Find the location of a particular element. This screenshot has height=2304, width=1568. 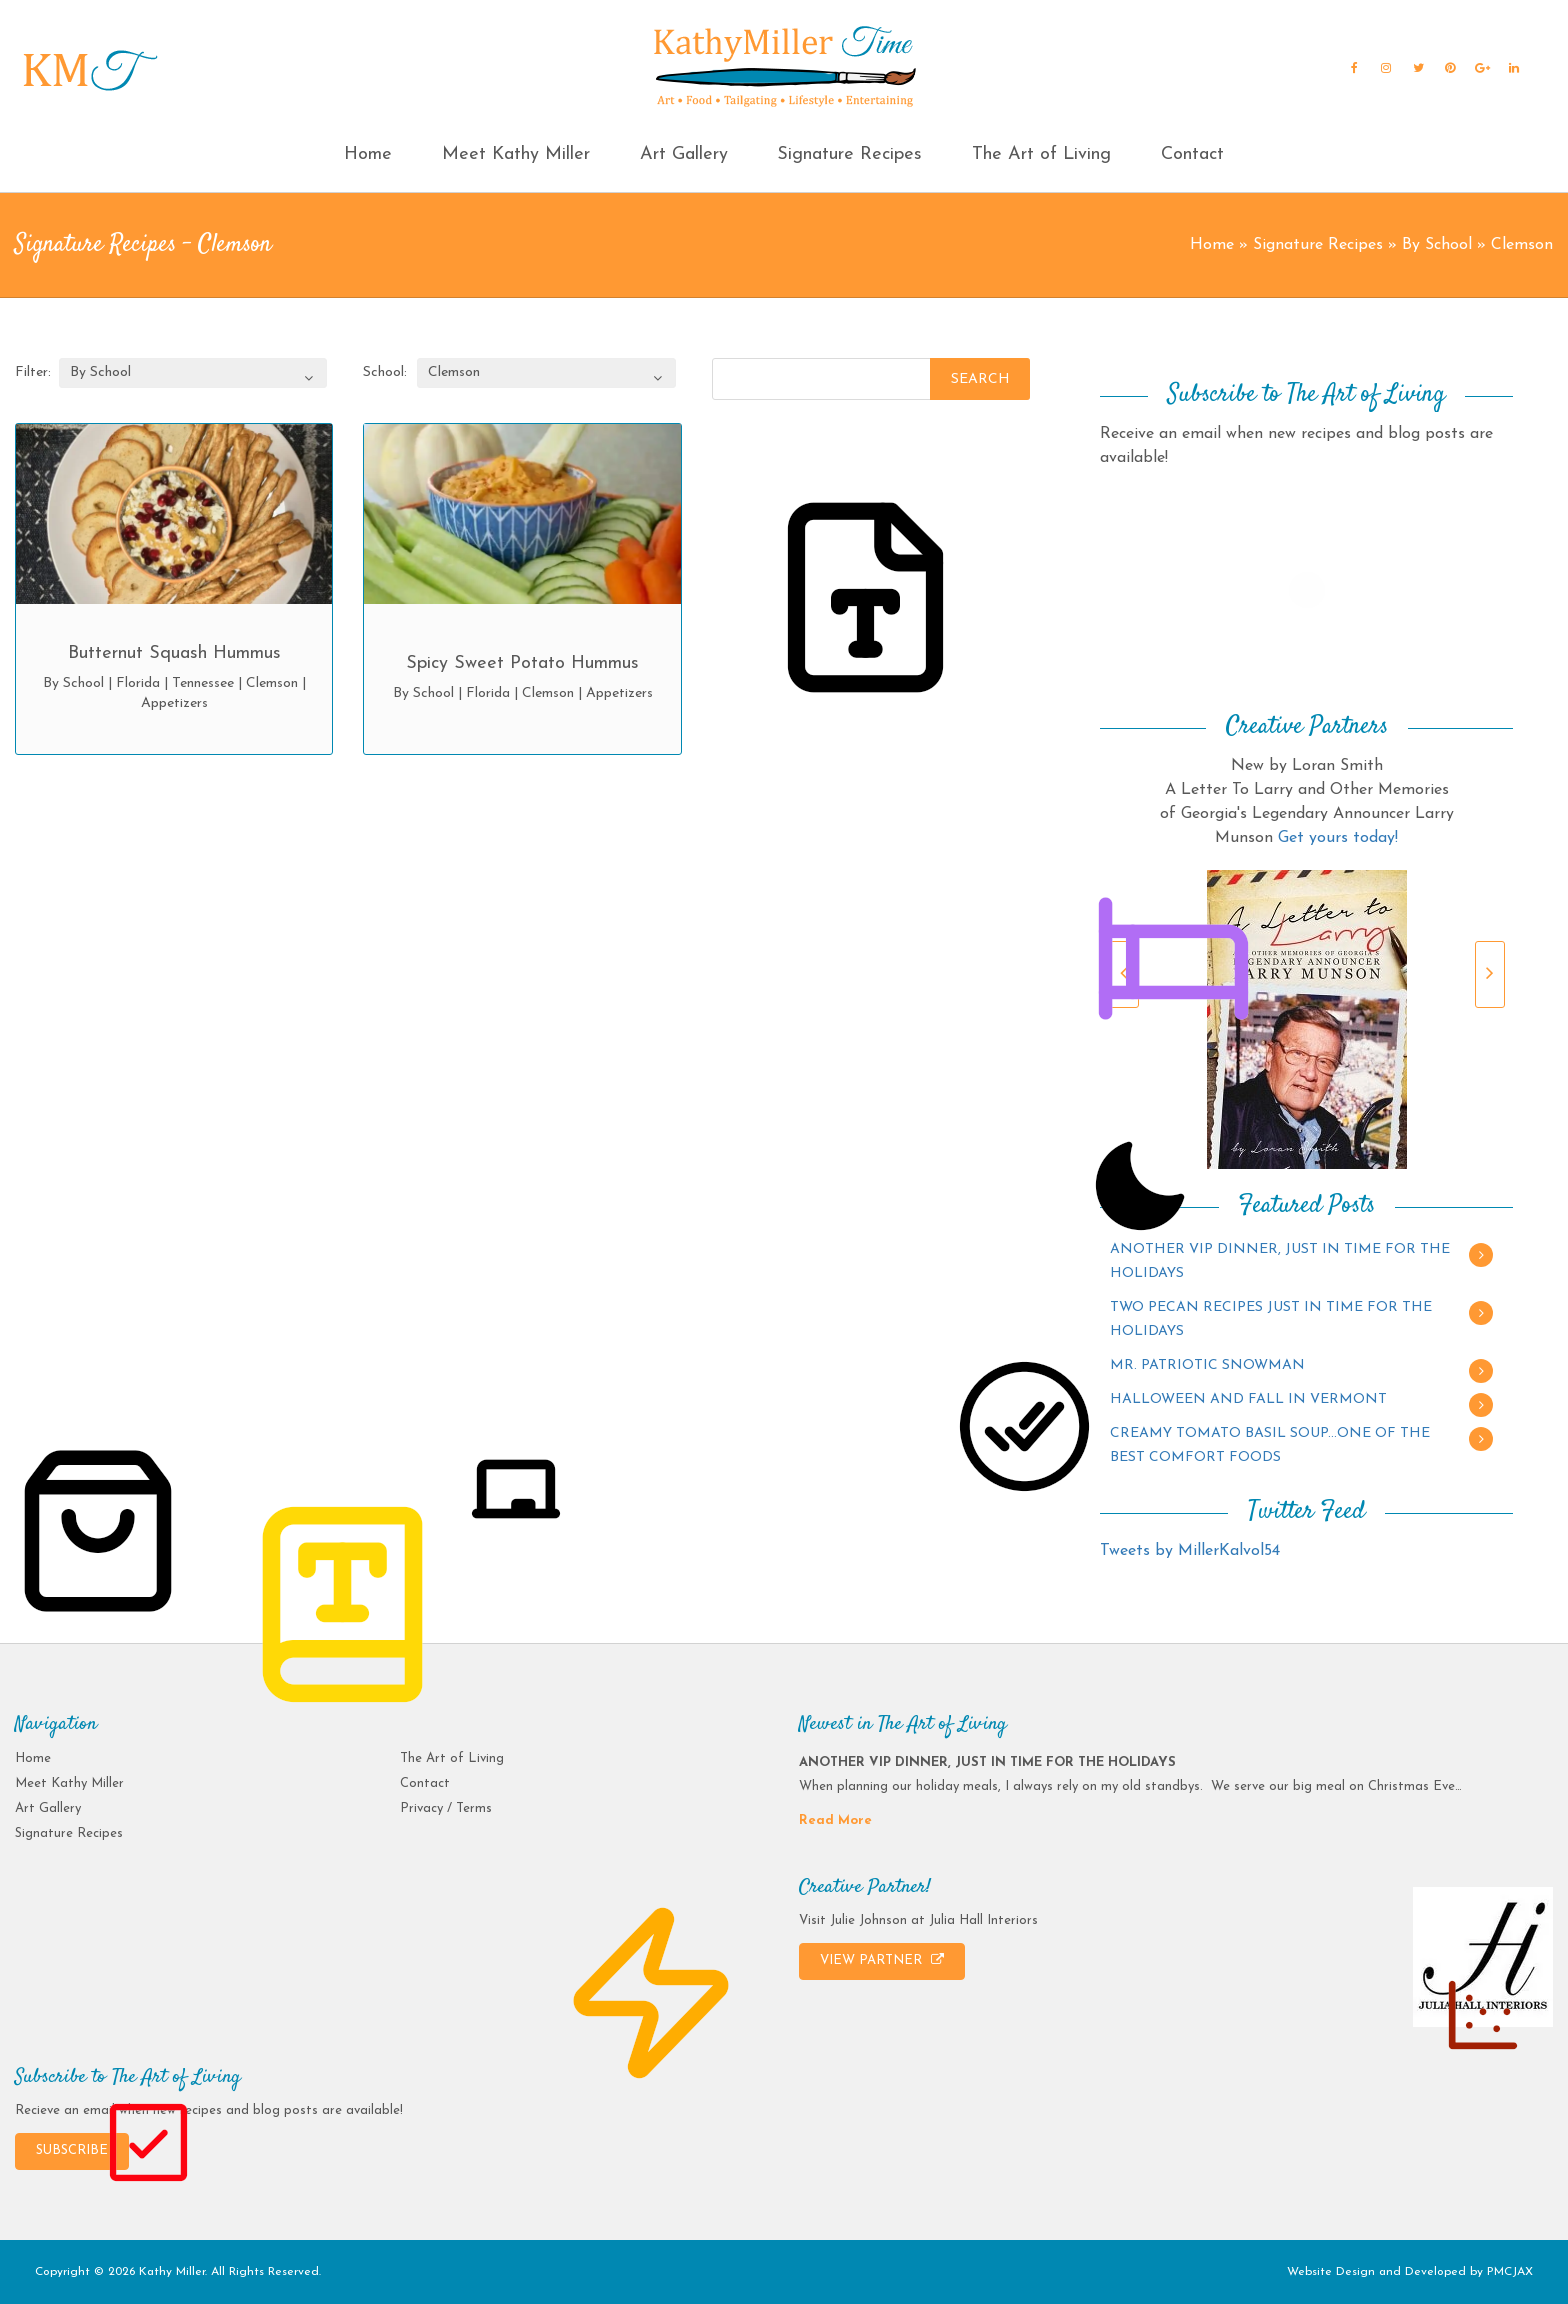

access presentation or teaching mode is located at coordinates (516, 1489).